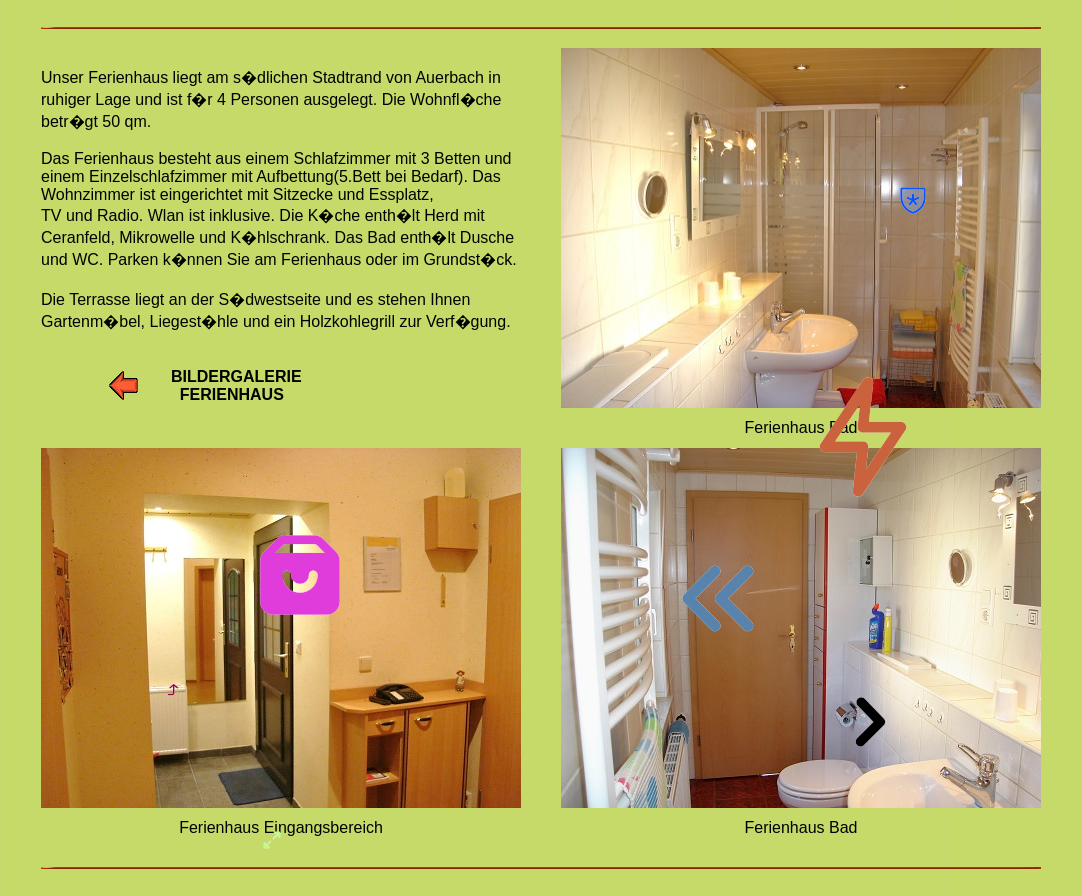 This screenshot has height=896, width=1082. What do you see at coordinates (272, 840) in the screenshot?
I see `expand to full screen` at bounding box center [272, 840].